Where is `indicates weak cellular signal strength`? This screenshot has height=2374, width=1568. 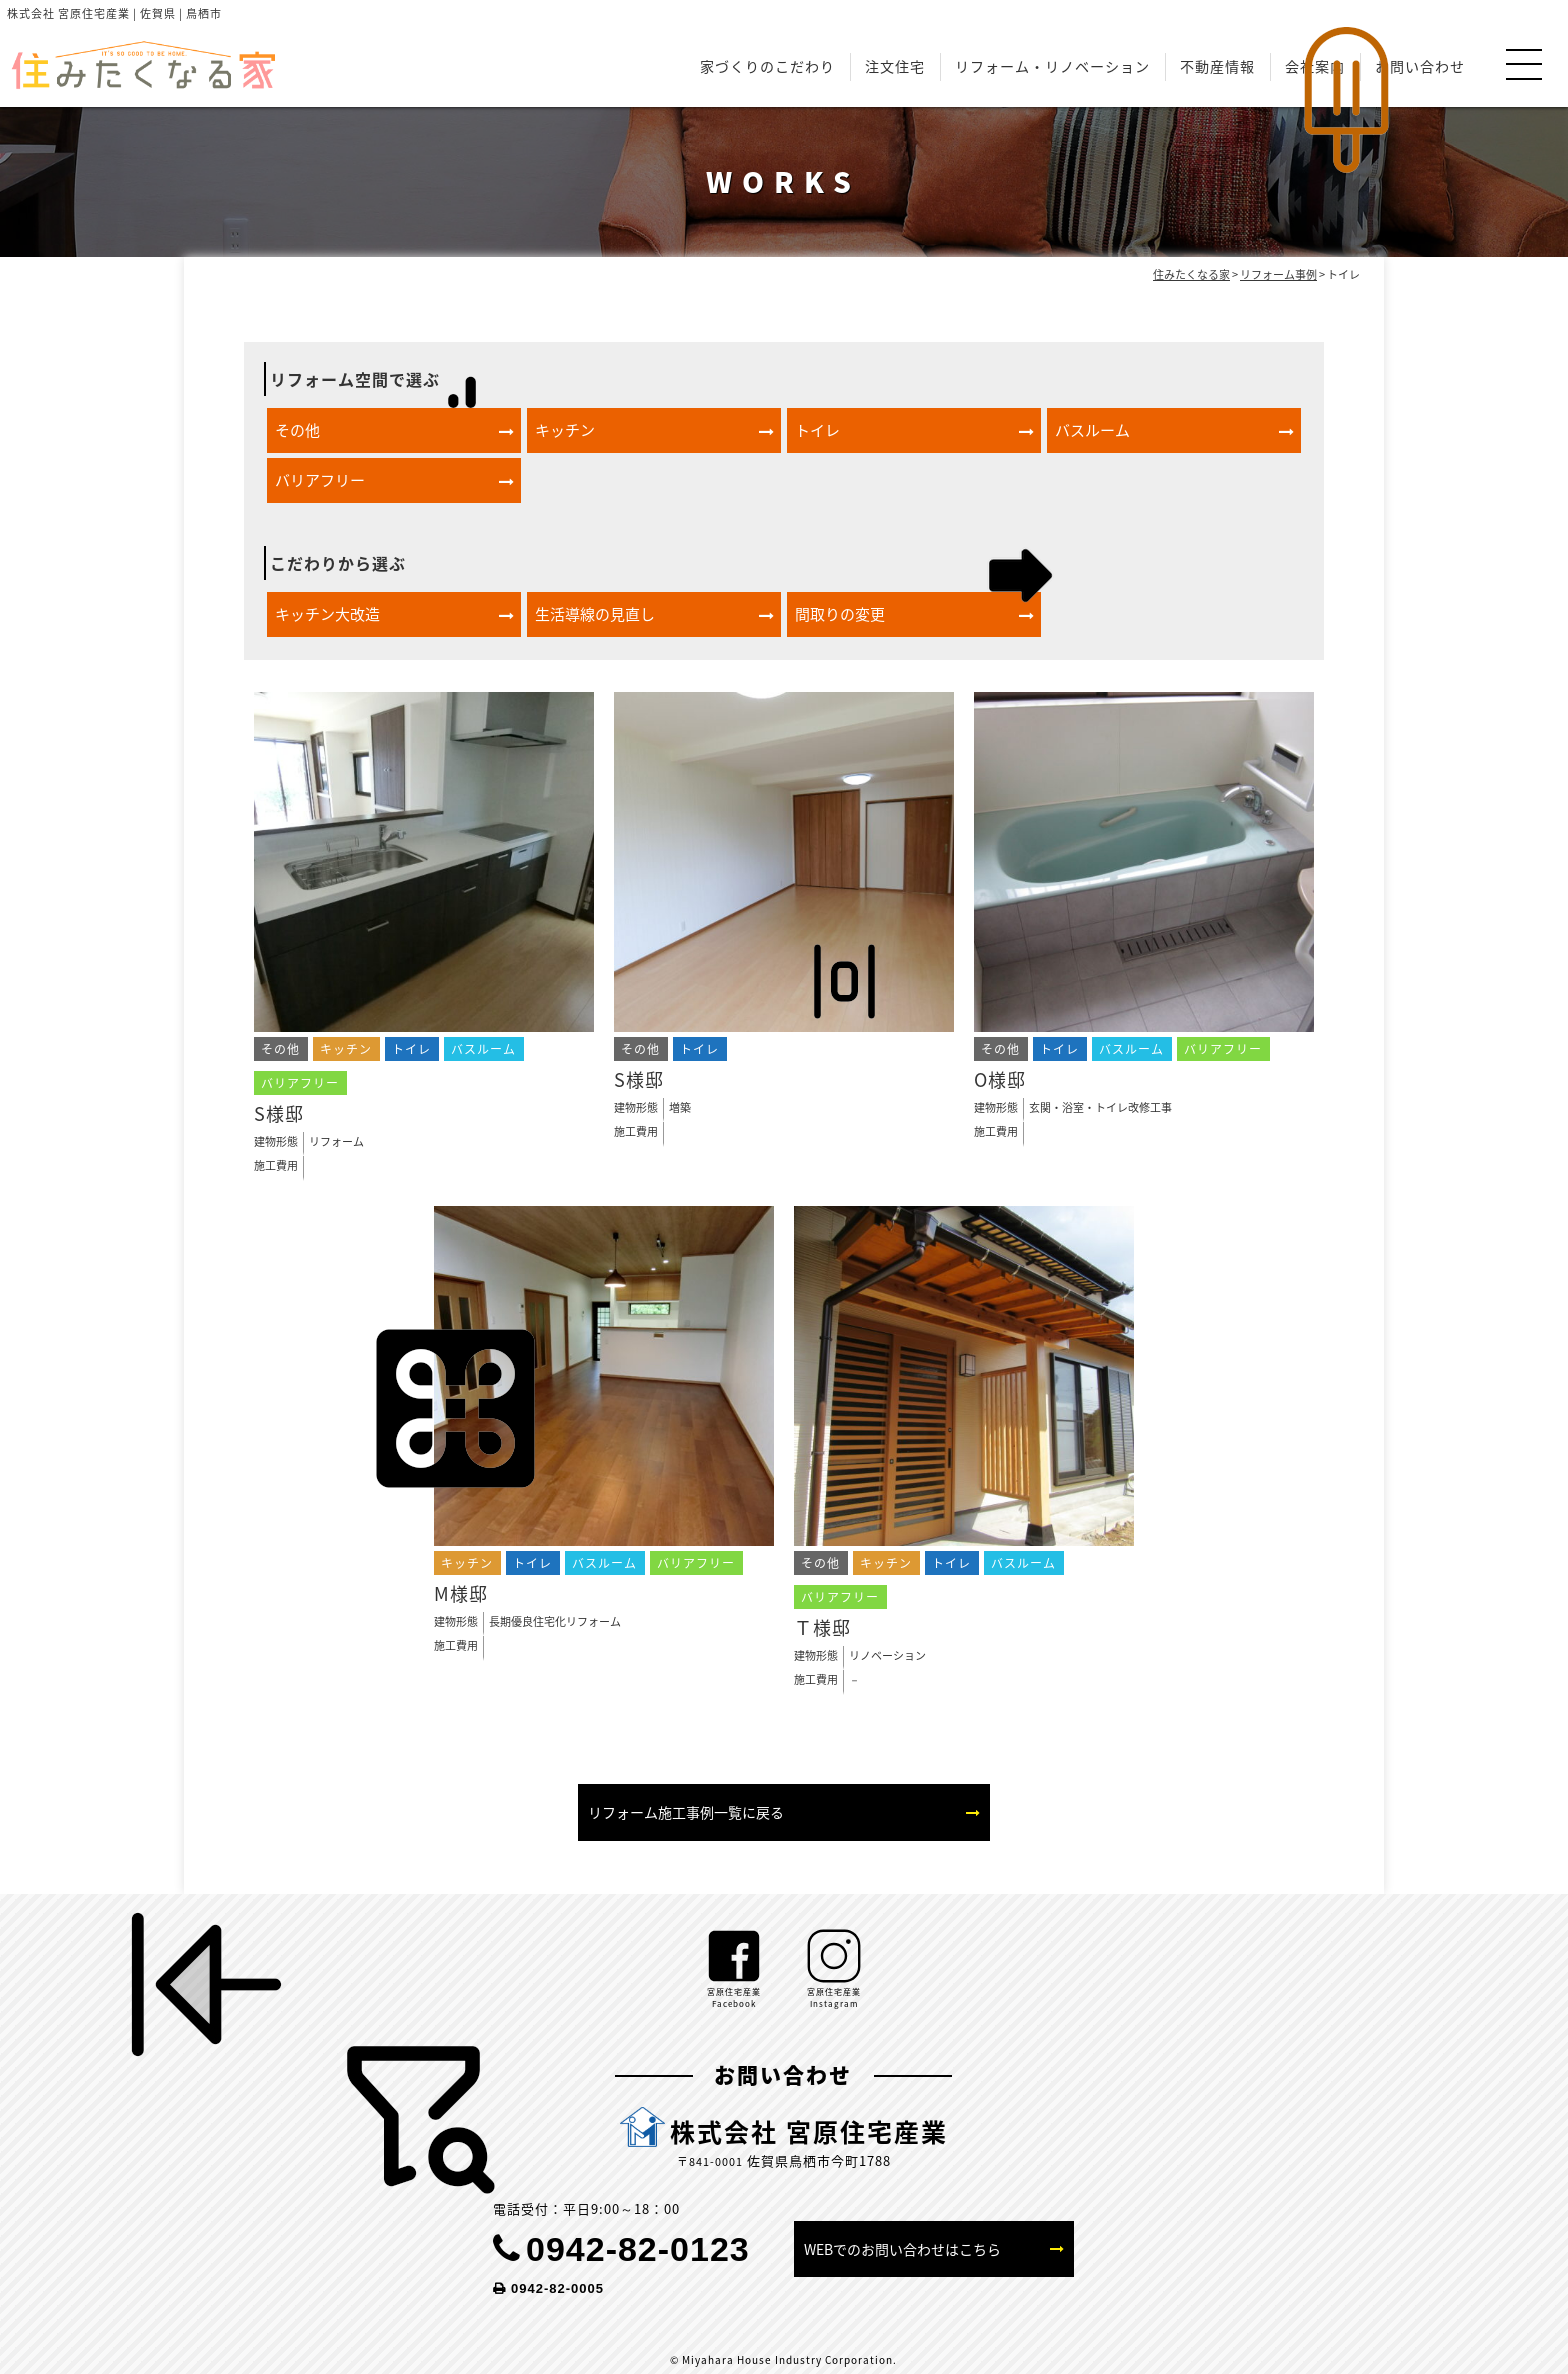 indicates weak cellular signal strength is located at coordinates (491, 371).